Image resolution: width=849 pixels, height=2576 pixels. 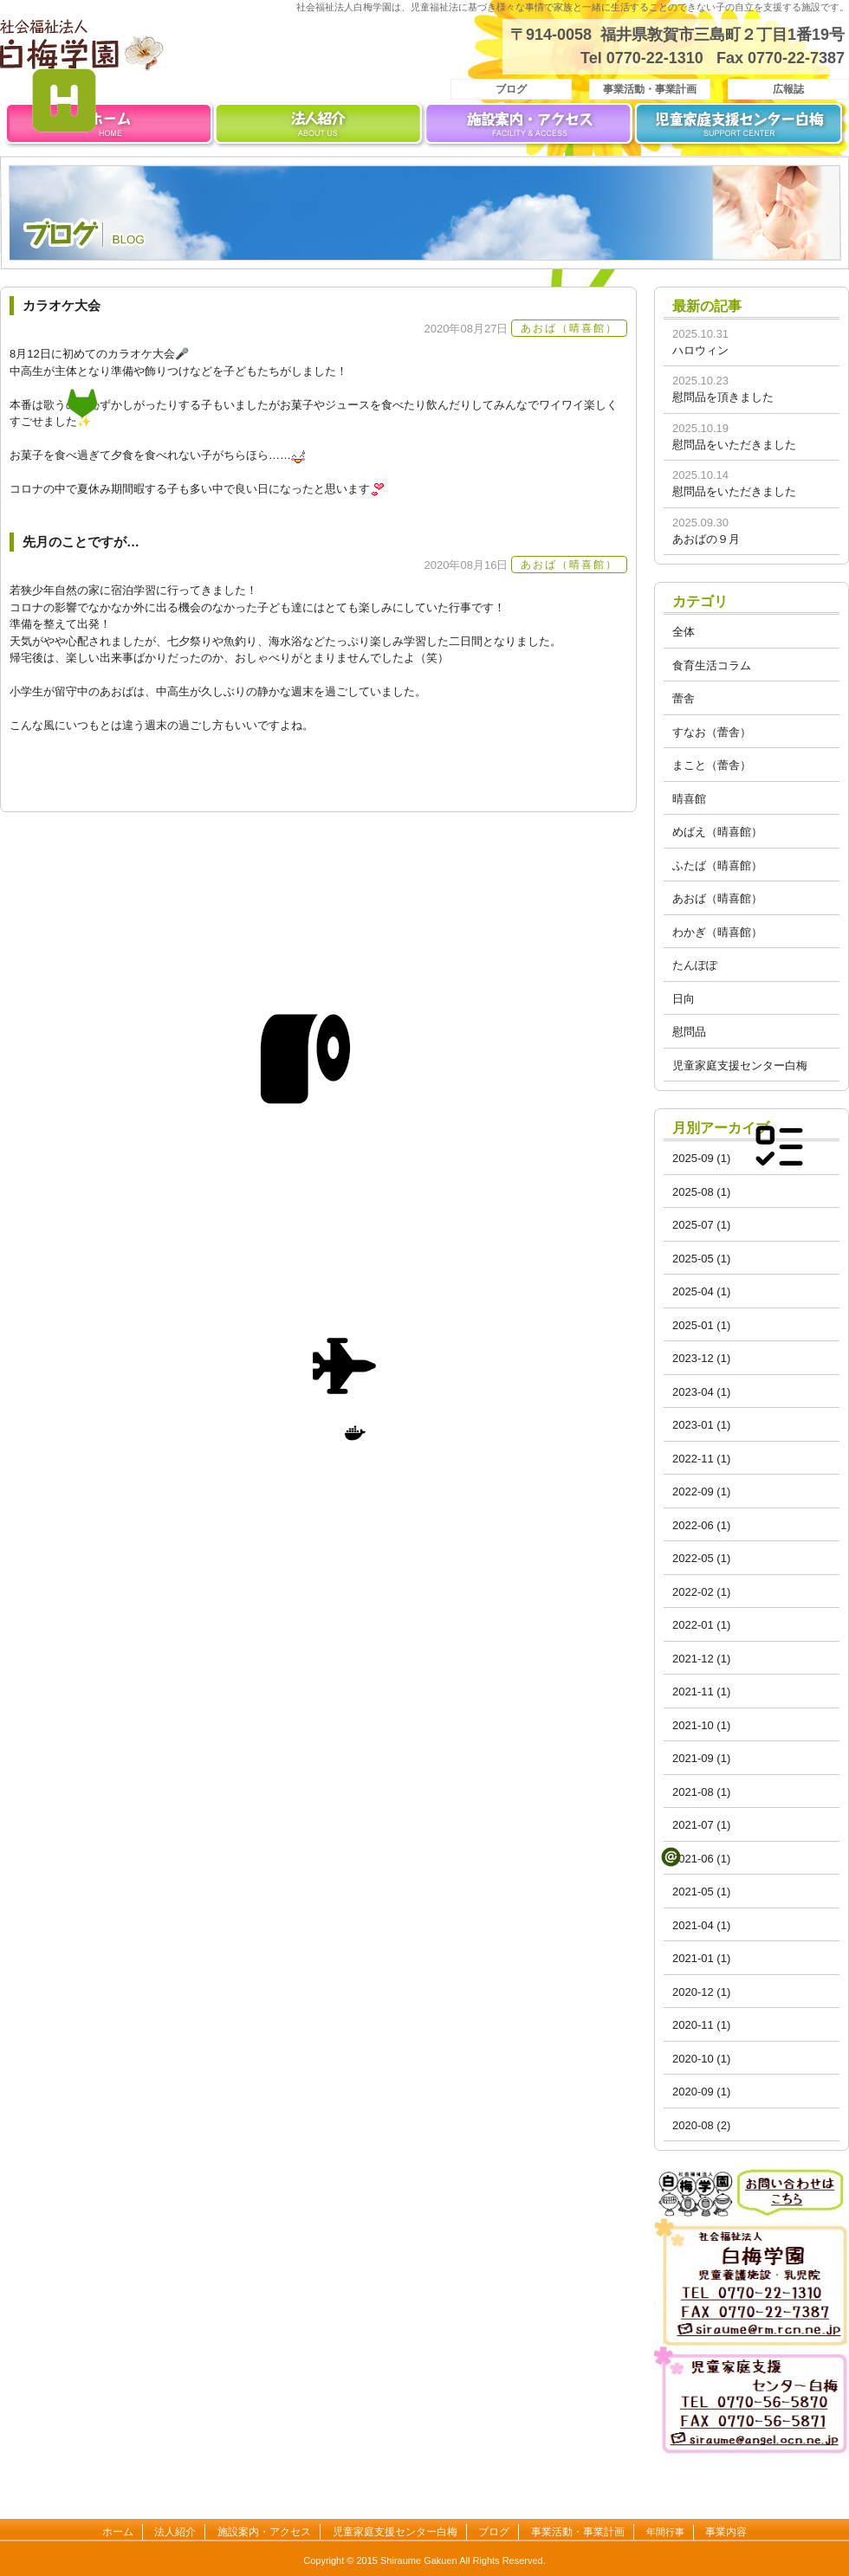 I want to click on indicates a hospital or medical facility nearby, so click(x=64, y=100).